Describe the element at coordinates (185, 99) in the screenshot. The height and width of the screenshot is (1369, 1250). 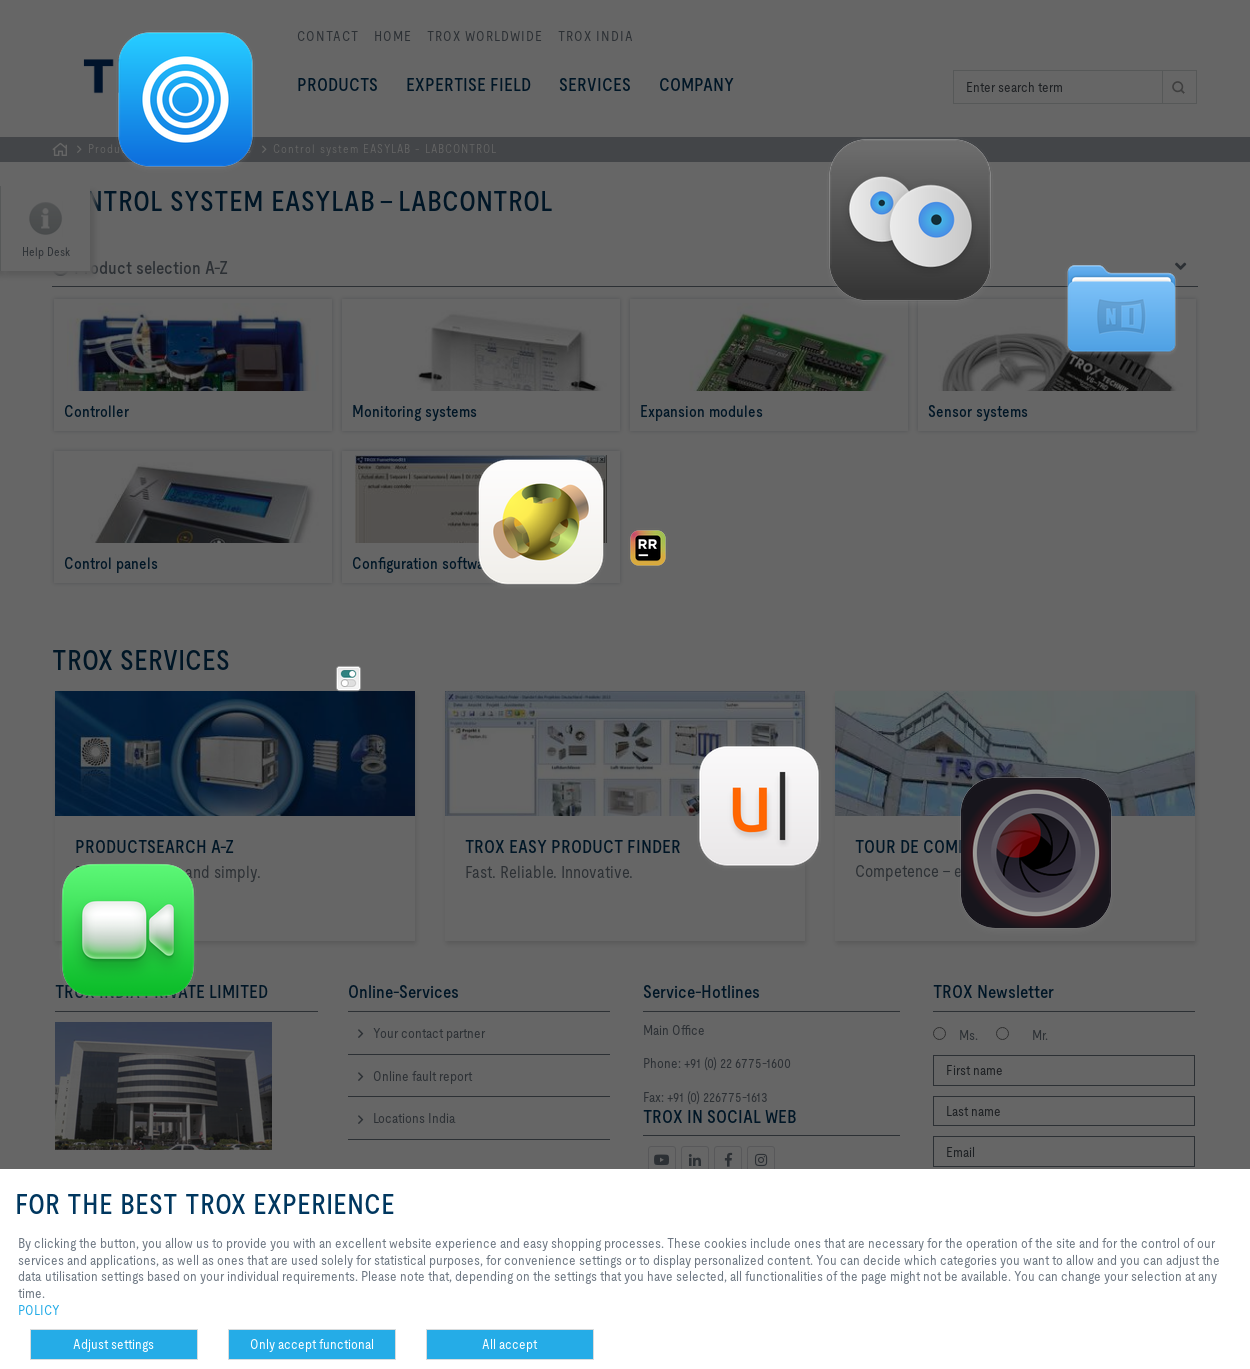
I see `open zen browser (twilight variant)` at that location.